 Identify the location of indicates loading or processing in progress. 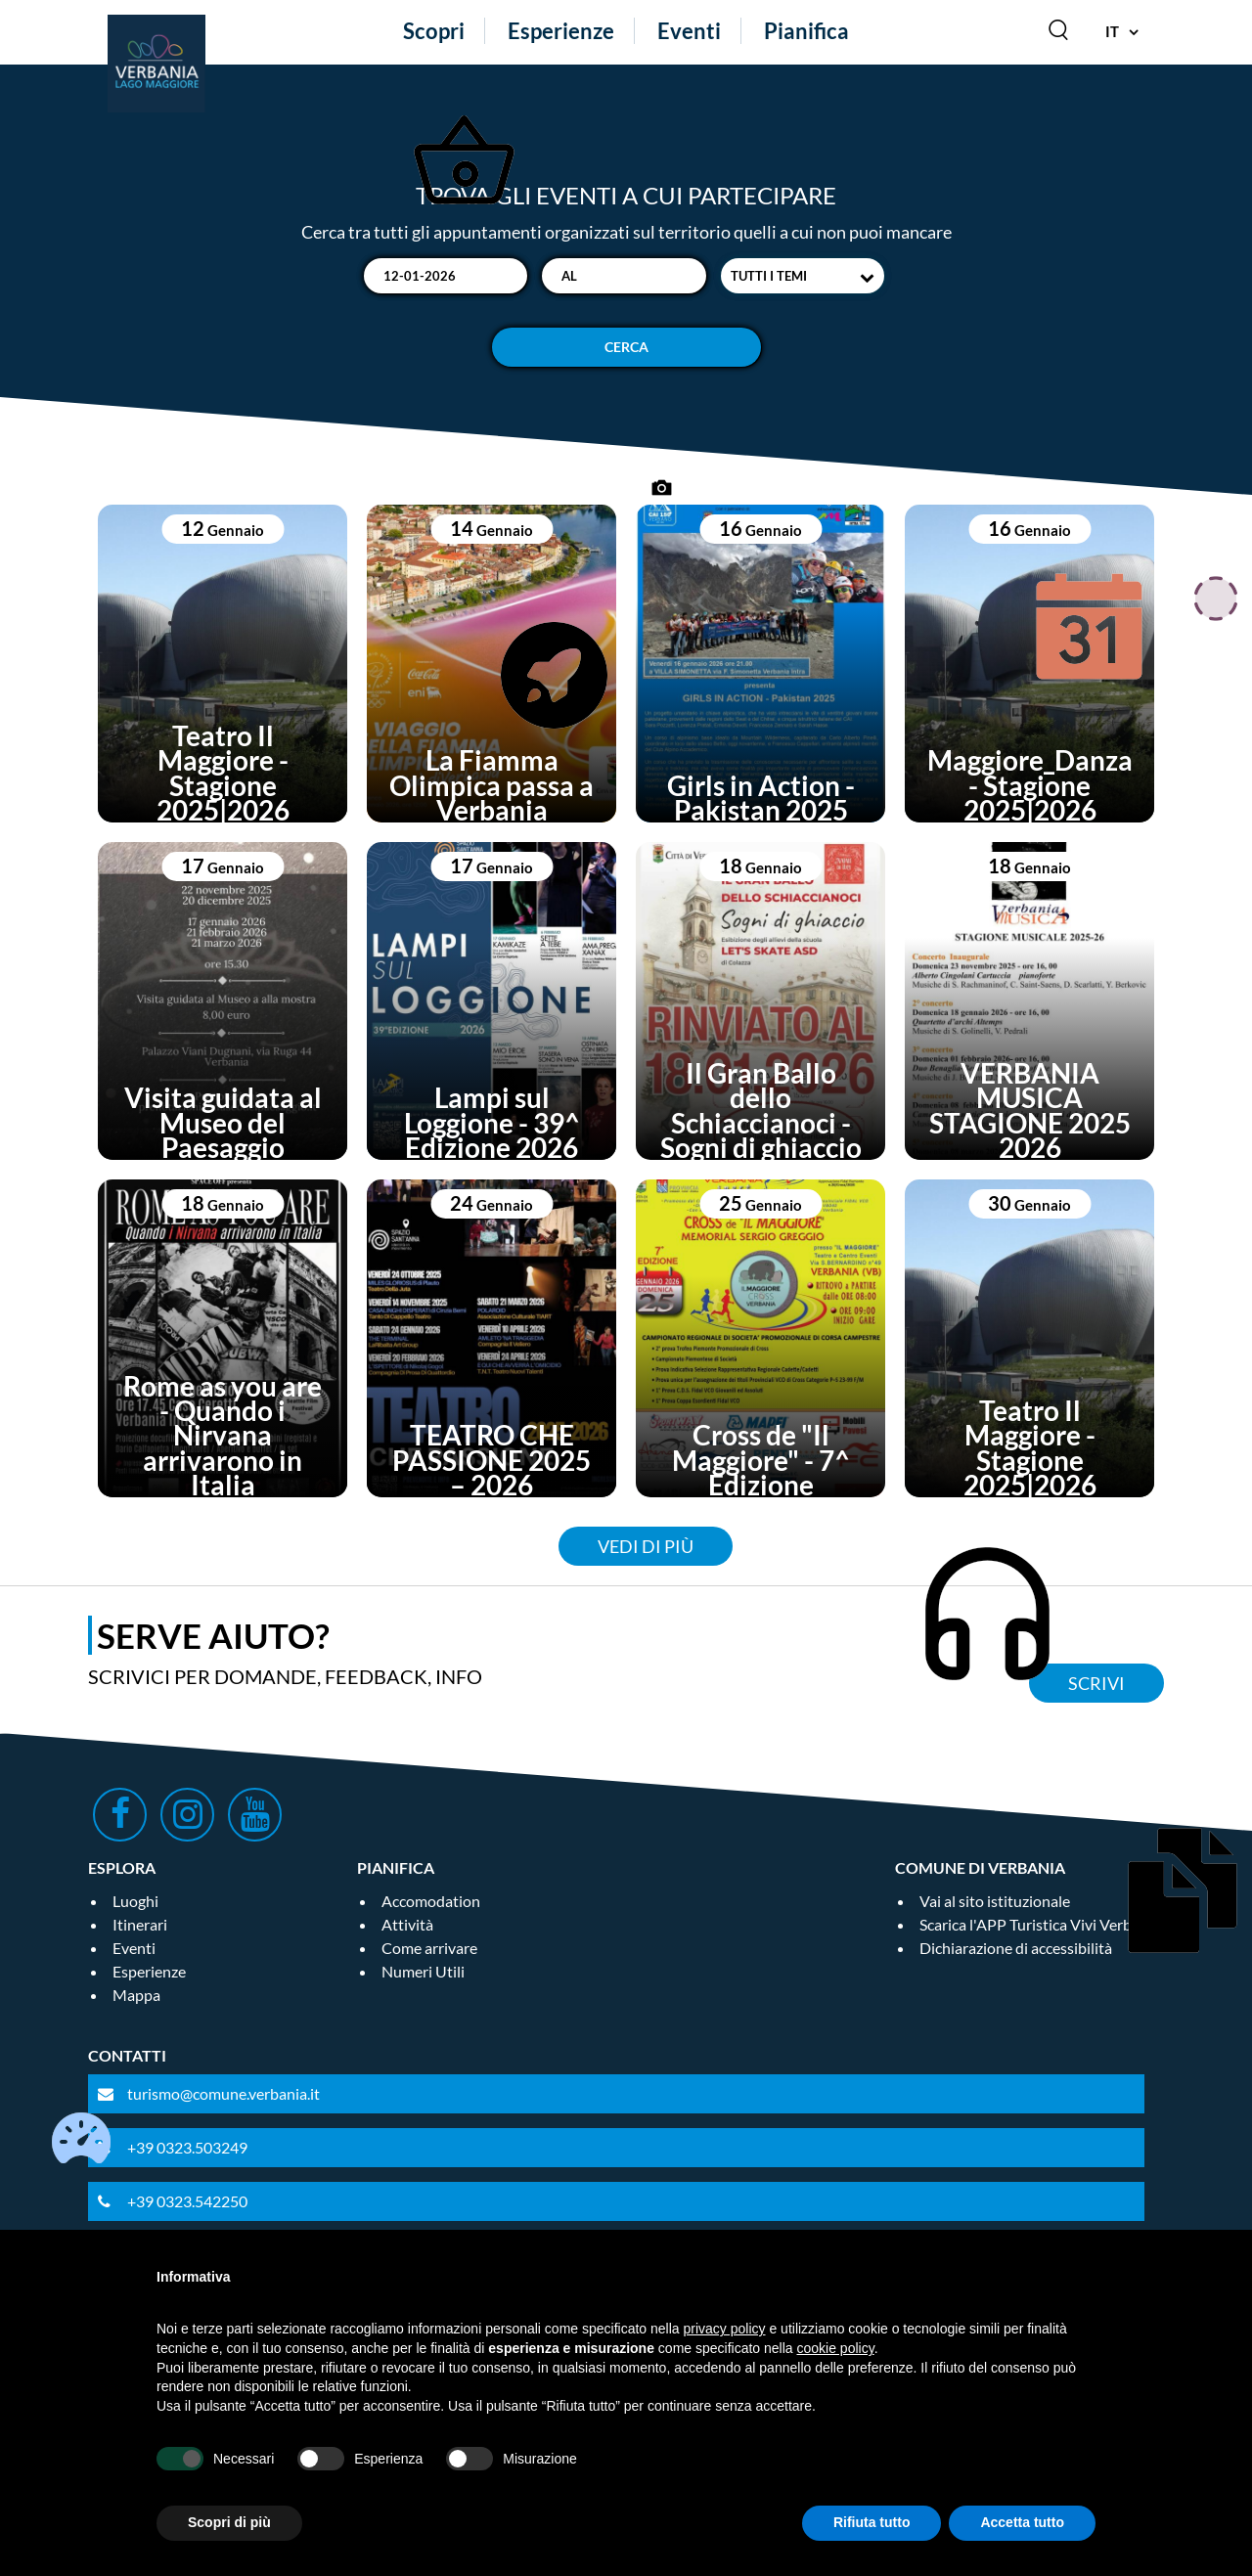
(1216, 599).